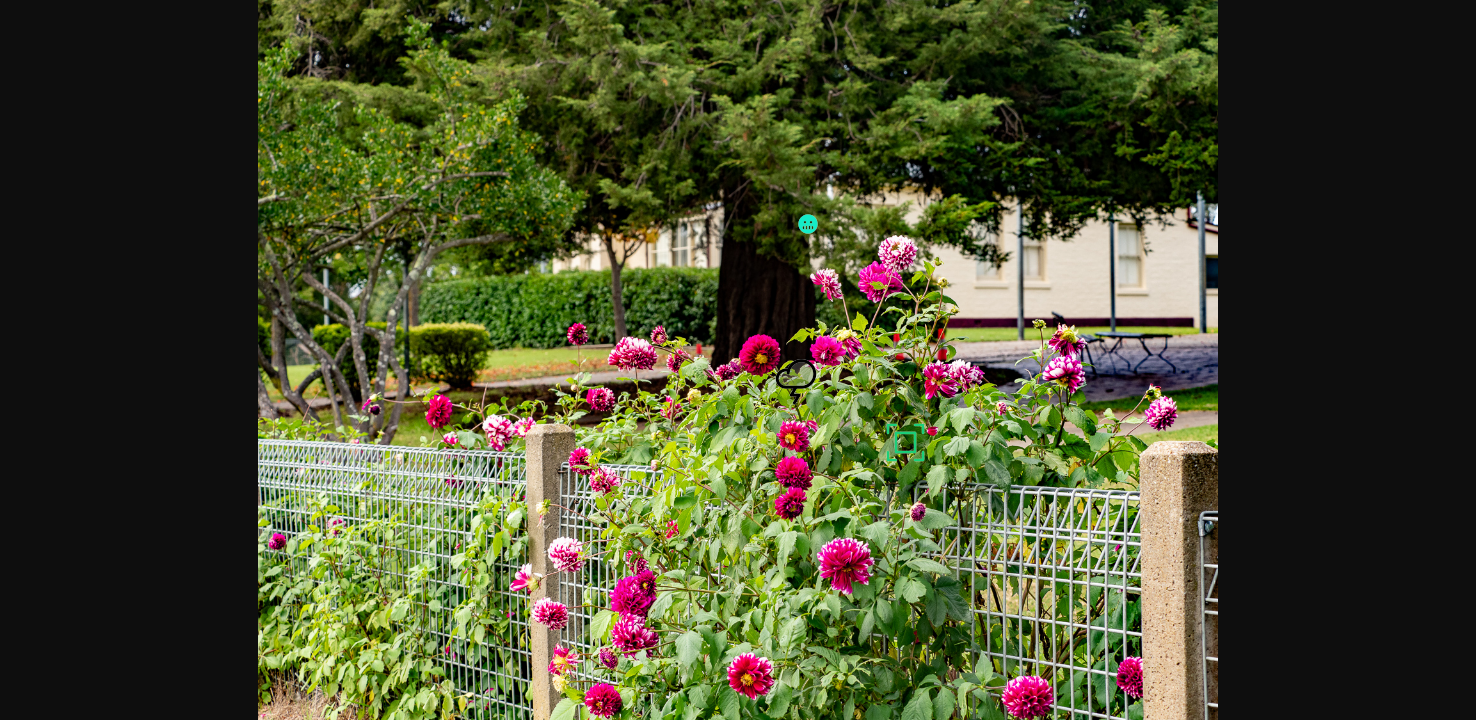 This screenshot has width=1476, height=720. Describe the element at coordinates (808, 224) in the screenshot. I see `indicates an awkward or uncomfortable situation` at that location.